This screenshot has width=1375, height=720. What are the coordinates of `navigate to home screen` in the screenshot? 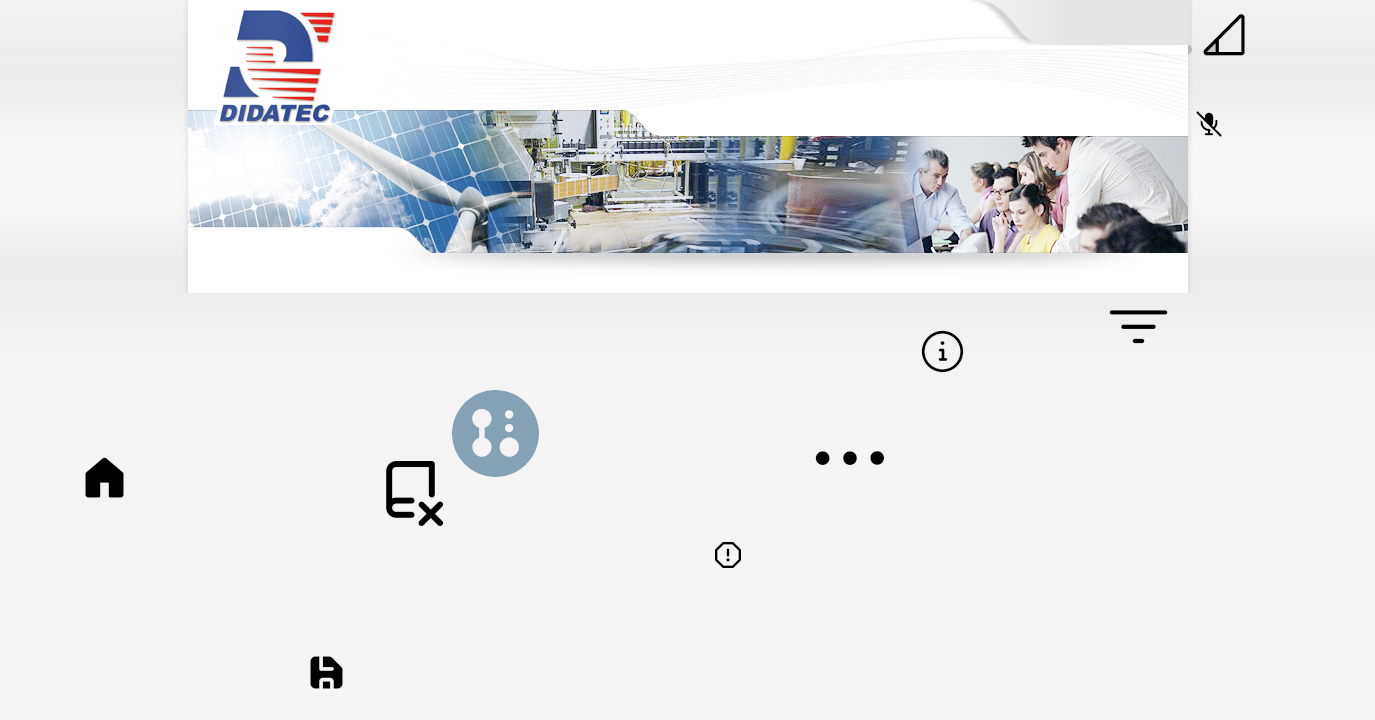 It's located at (104, 478).